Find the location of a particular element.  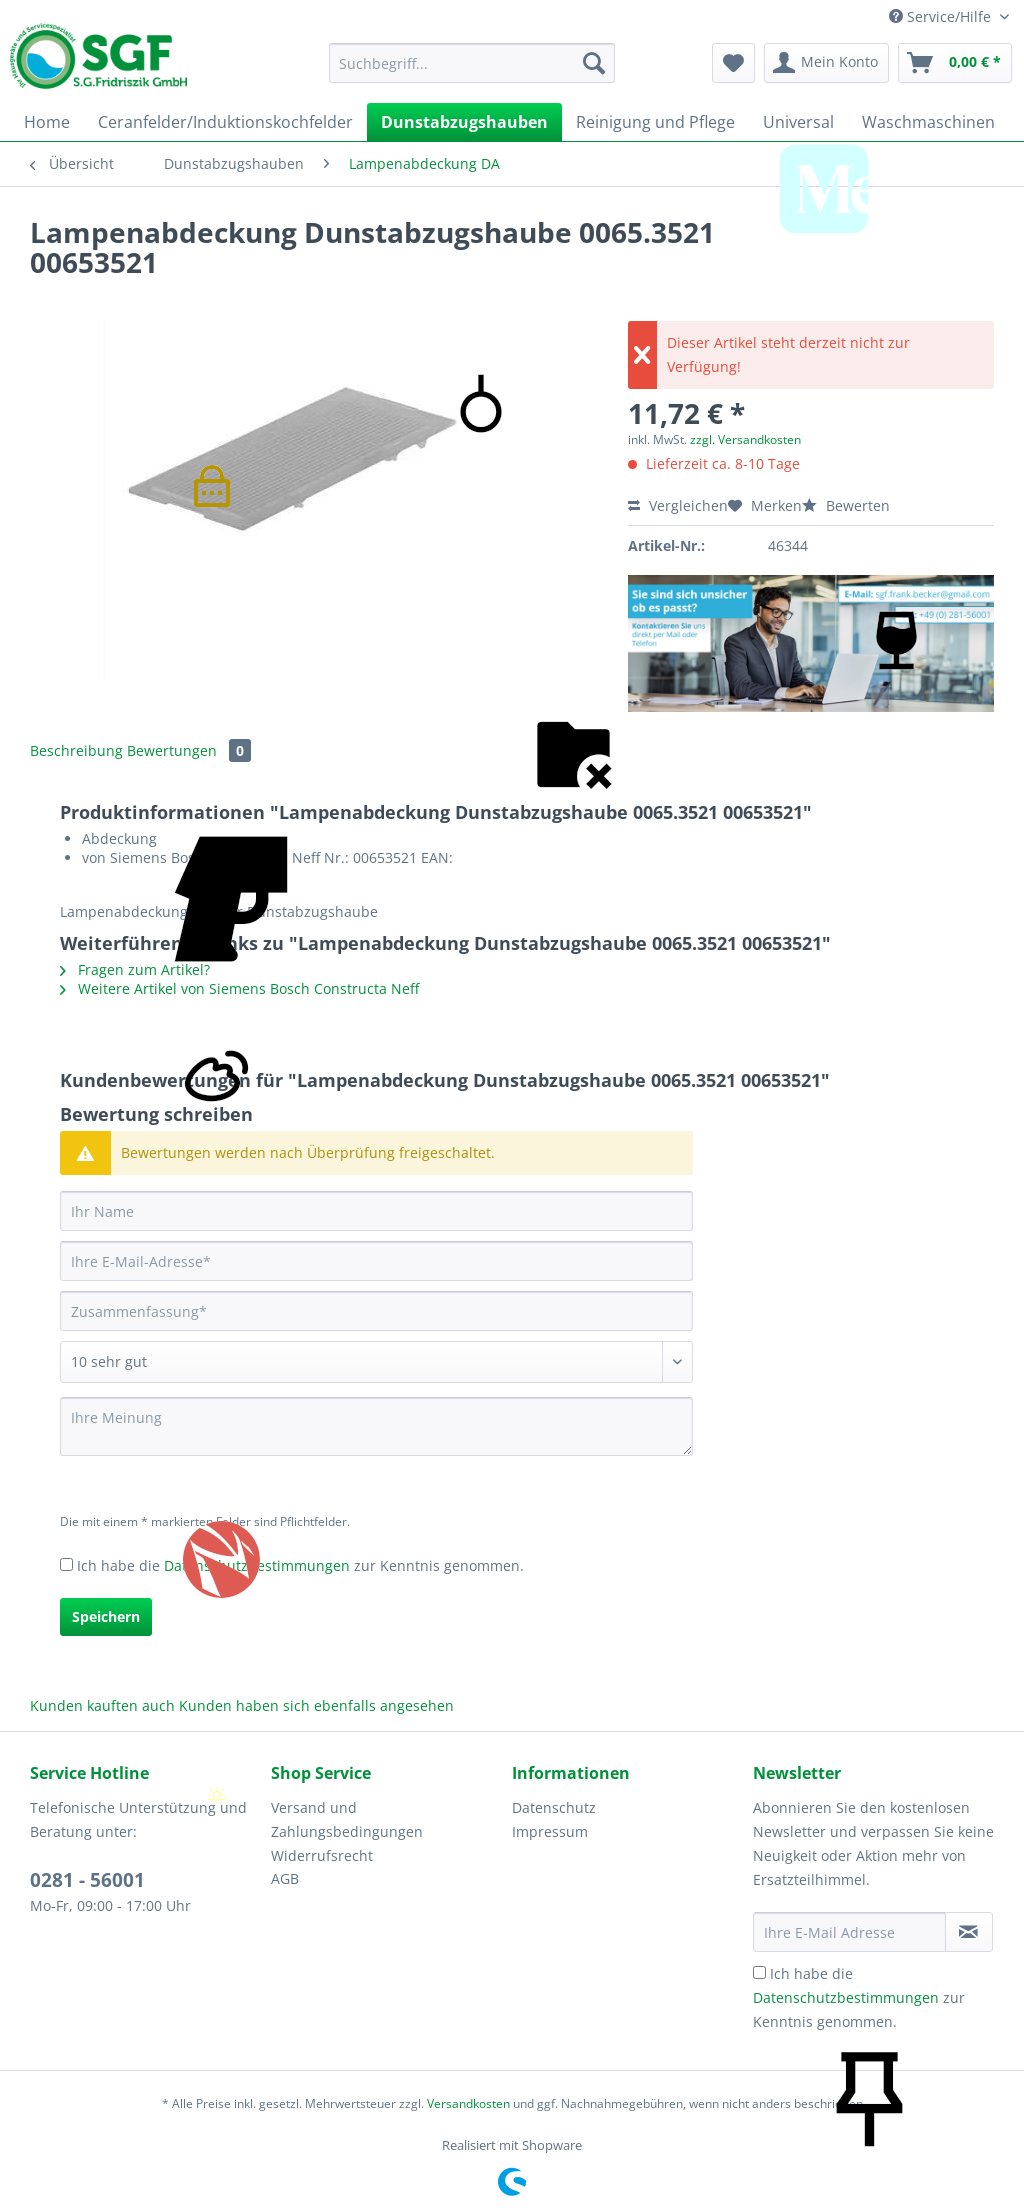

open jdoodle online compiler is located at coordinates (217, 1794).